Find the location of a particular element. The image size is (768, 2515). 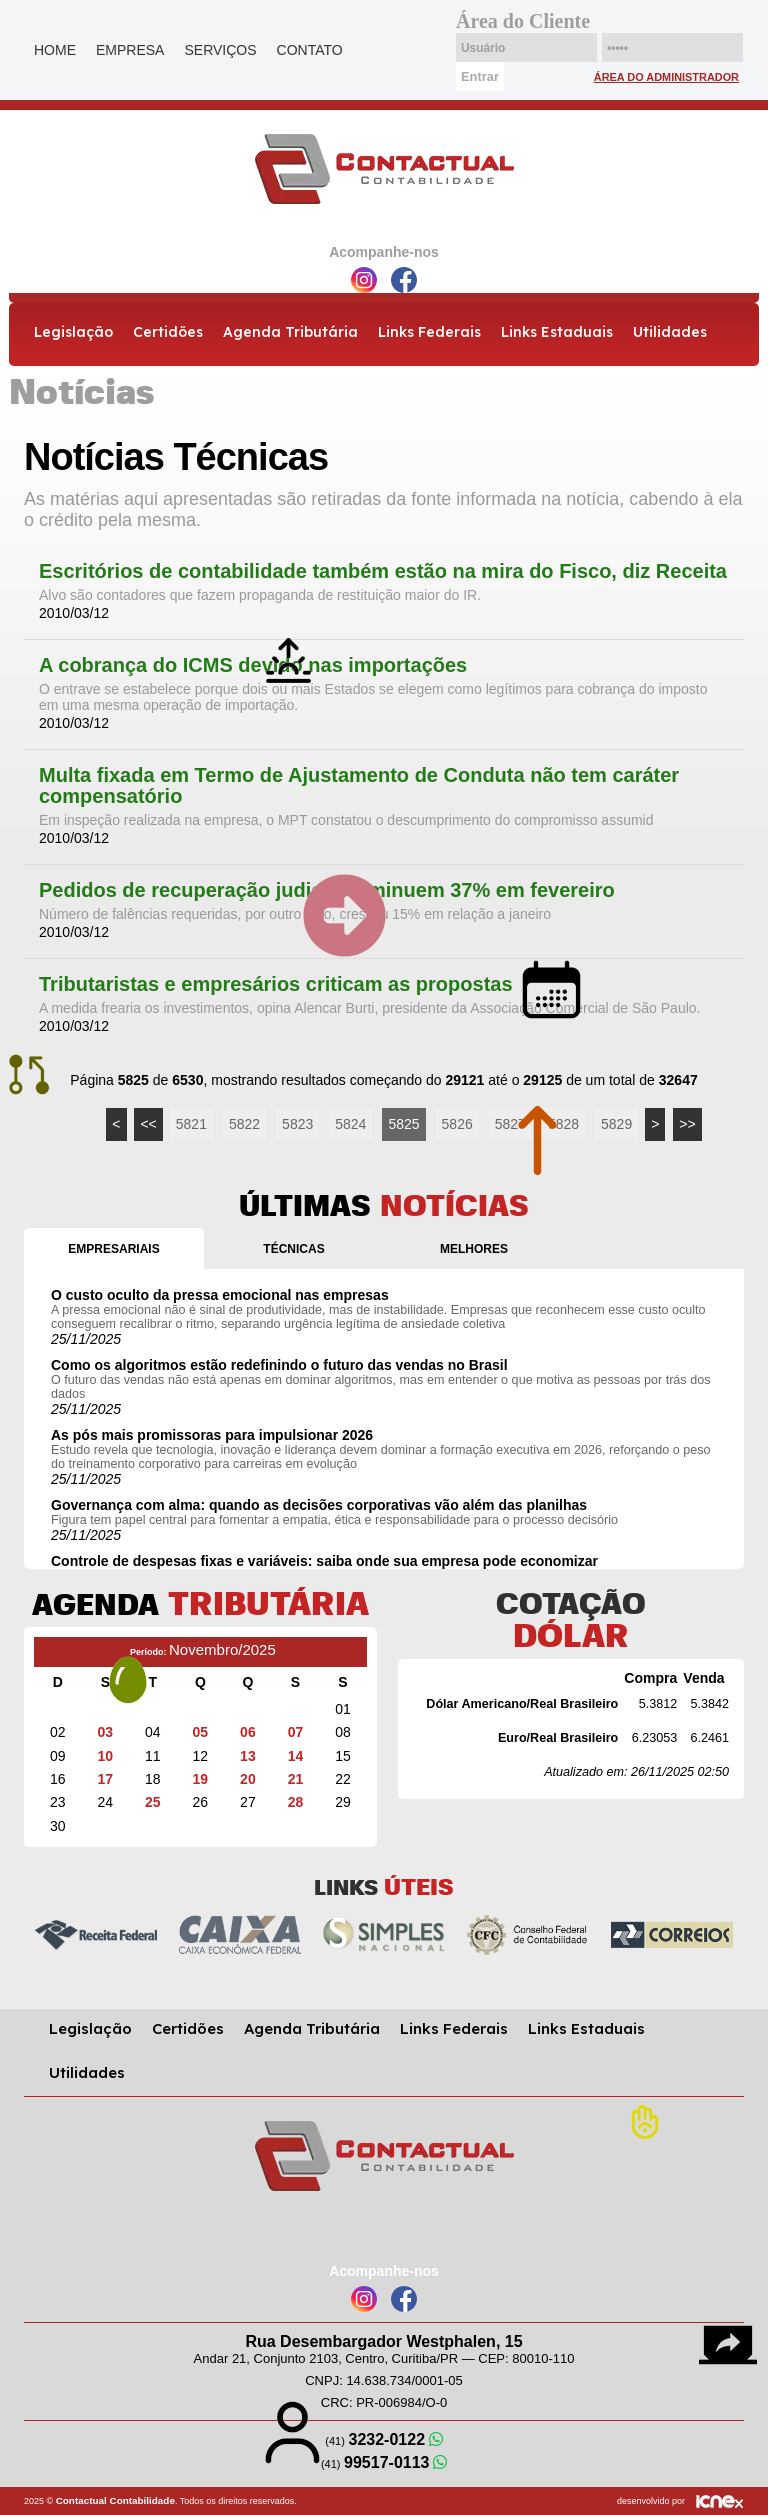

view calendar with scheduled events is located at coordinates (551, 989).